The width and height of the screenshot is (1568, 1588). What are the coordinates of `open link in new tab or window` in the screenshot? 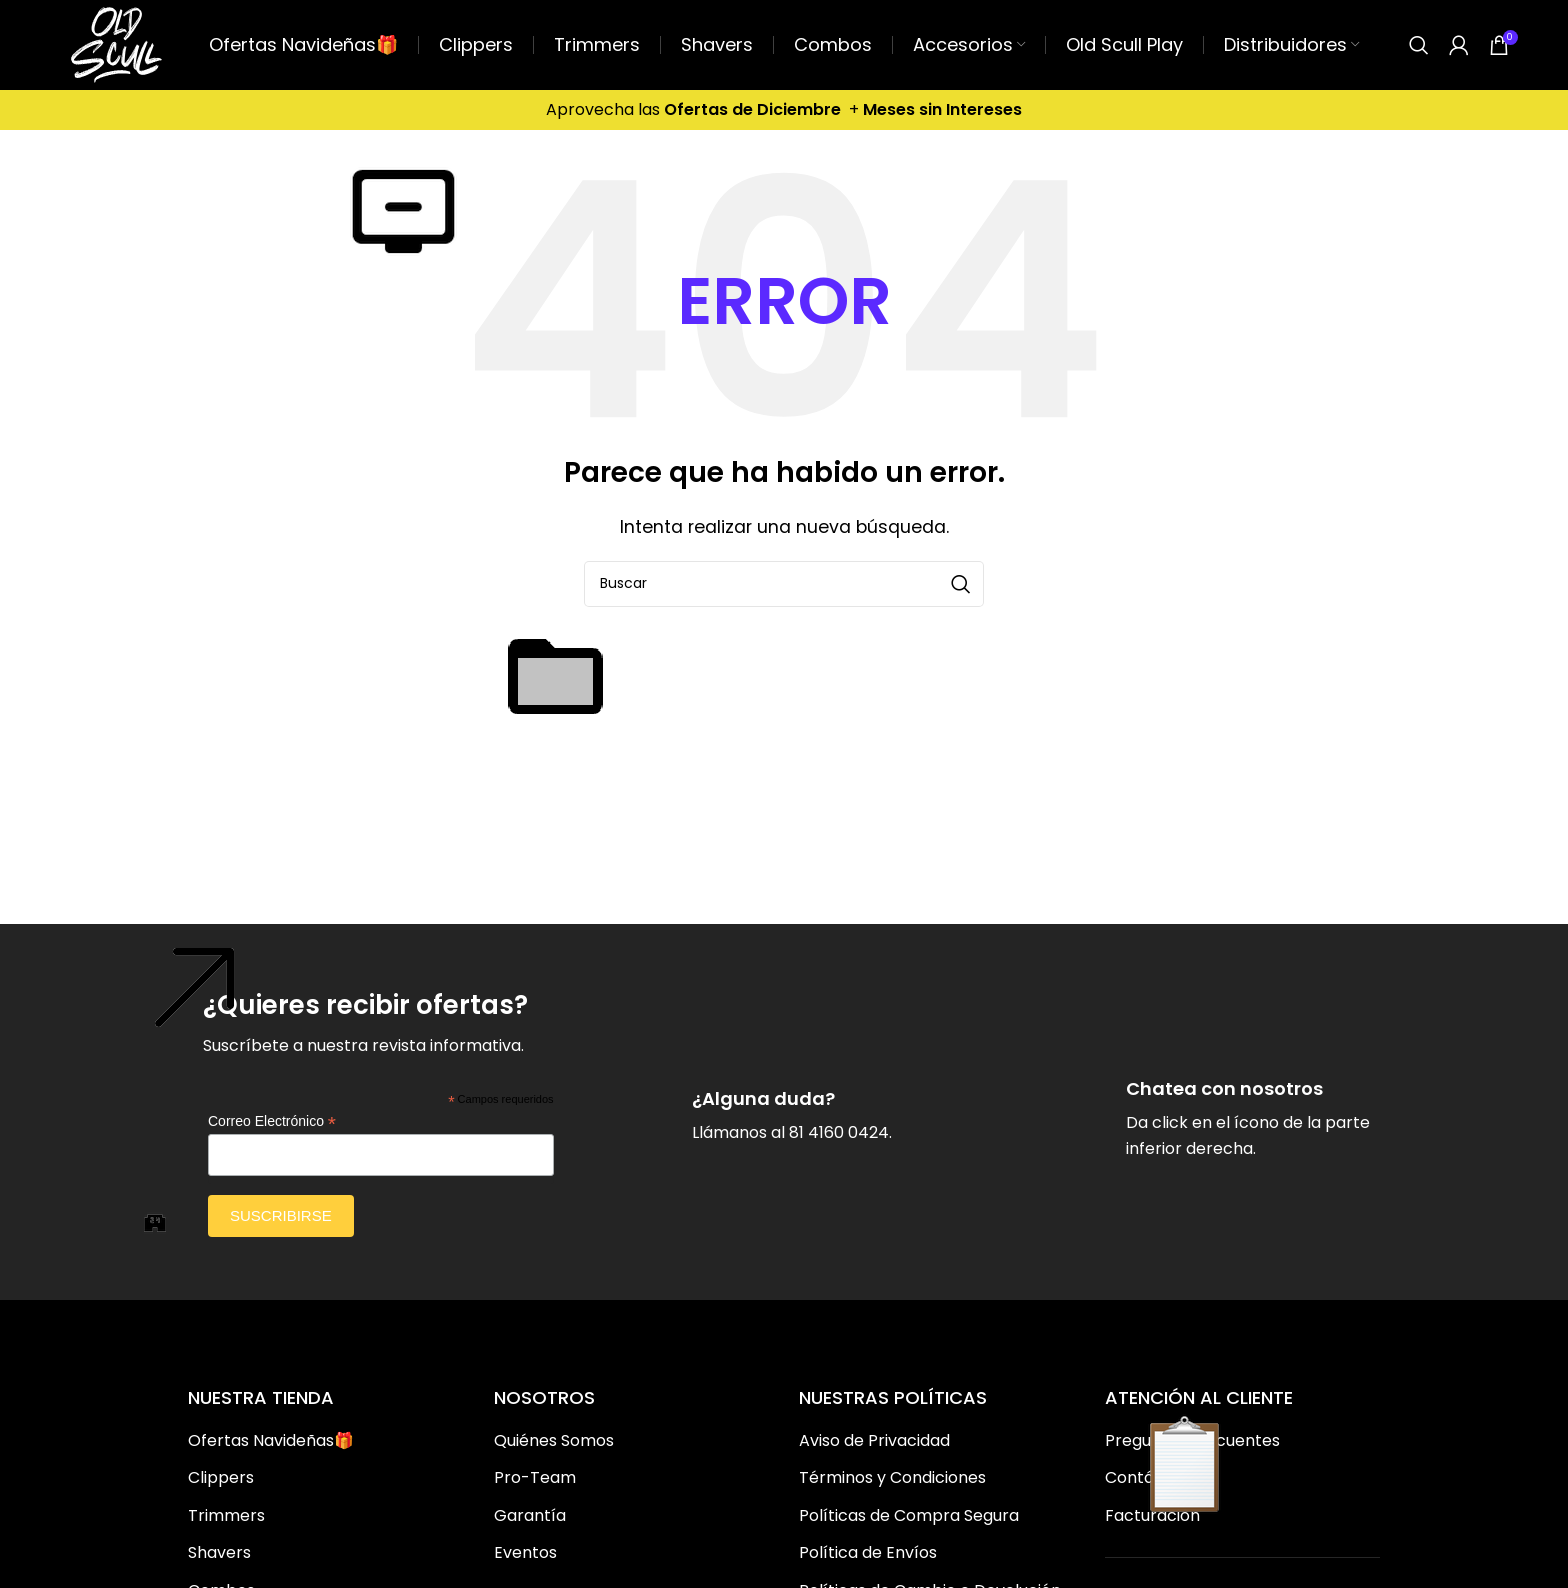 It's located at (194, 987).